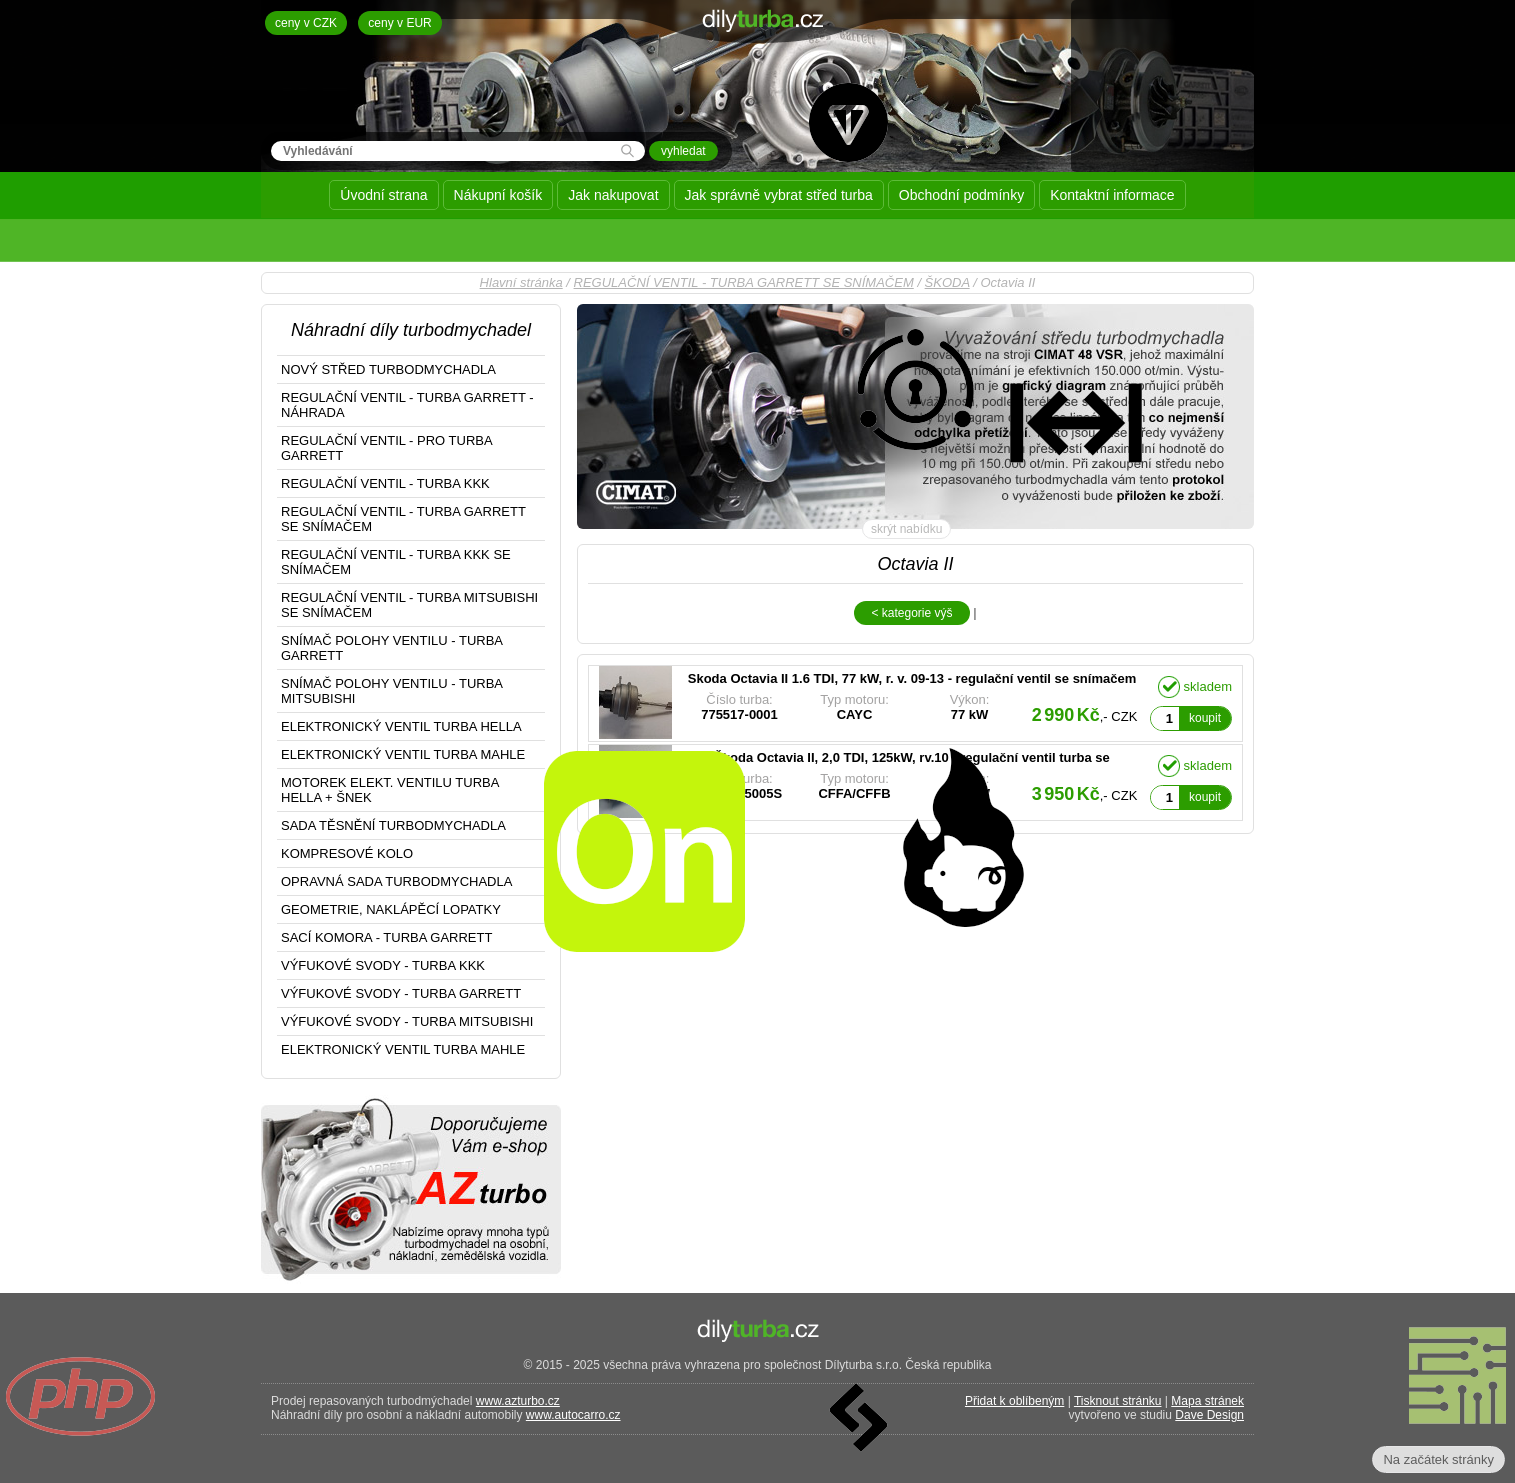  What do you see at coordinates (848, 122) in the screenshot?
I see `open TON wallet or blockchain app` at bounding box center [848, 122].